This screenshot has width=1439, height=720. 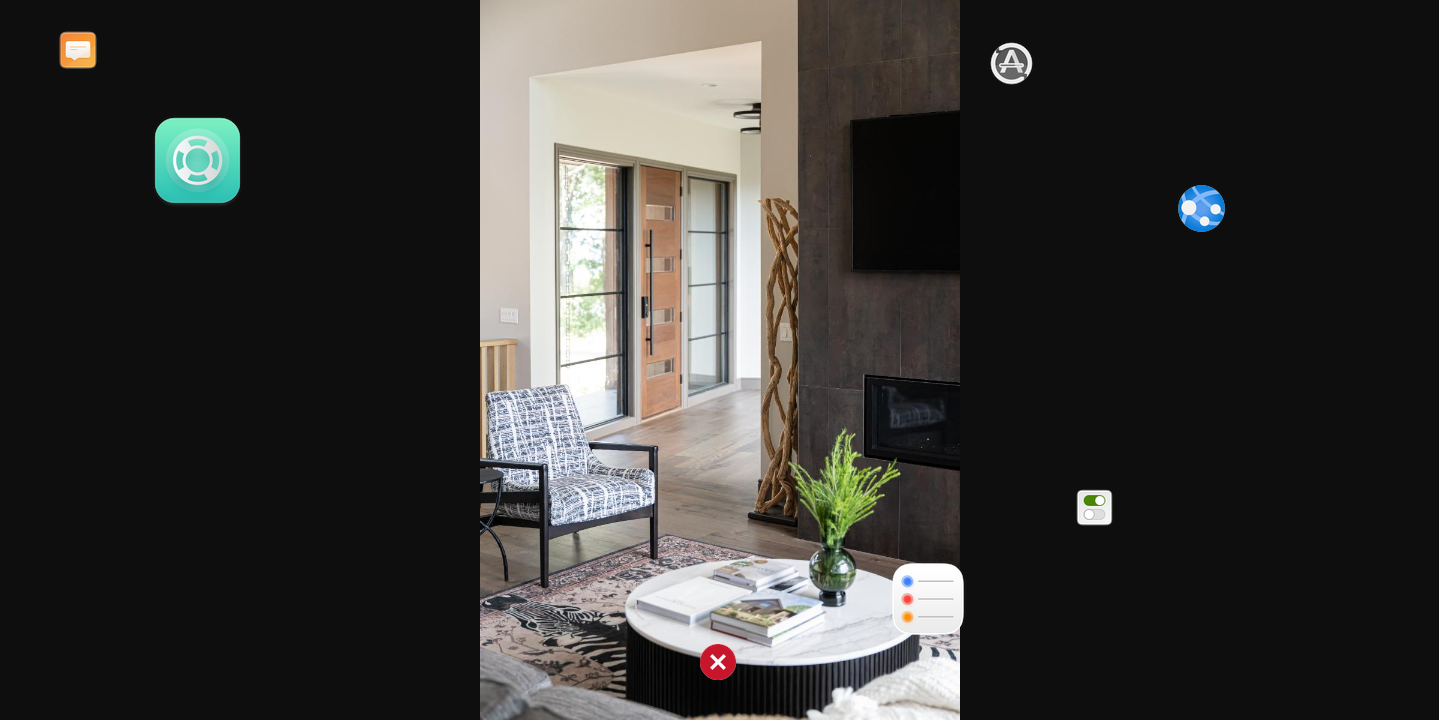 What do you see at coordinates (1011, 63) in the screenshot?
I see `check for available software updates` at bounding box center [1011, 63].